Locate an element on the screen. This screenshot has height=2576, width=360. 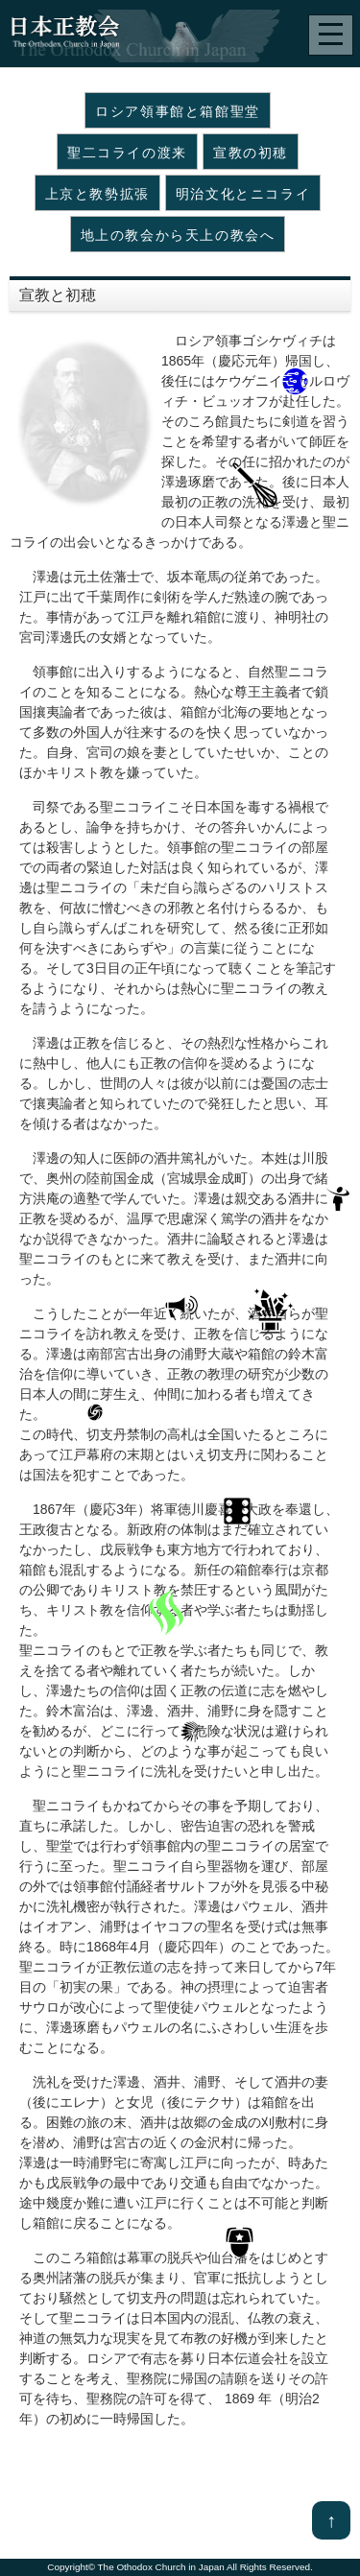
roll the dice in a game is located at coordinates (237, 1511).